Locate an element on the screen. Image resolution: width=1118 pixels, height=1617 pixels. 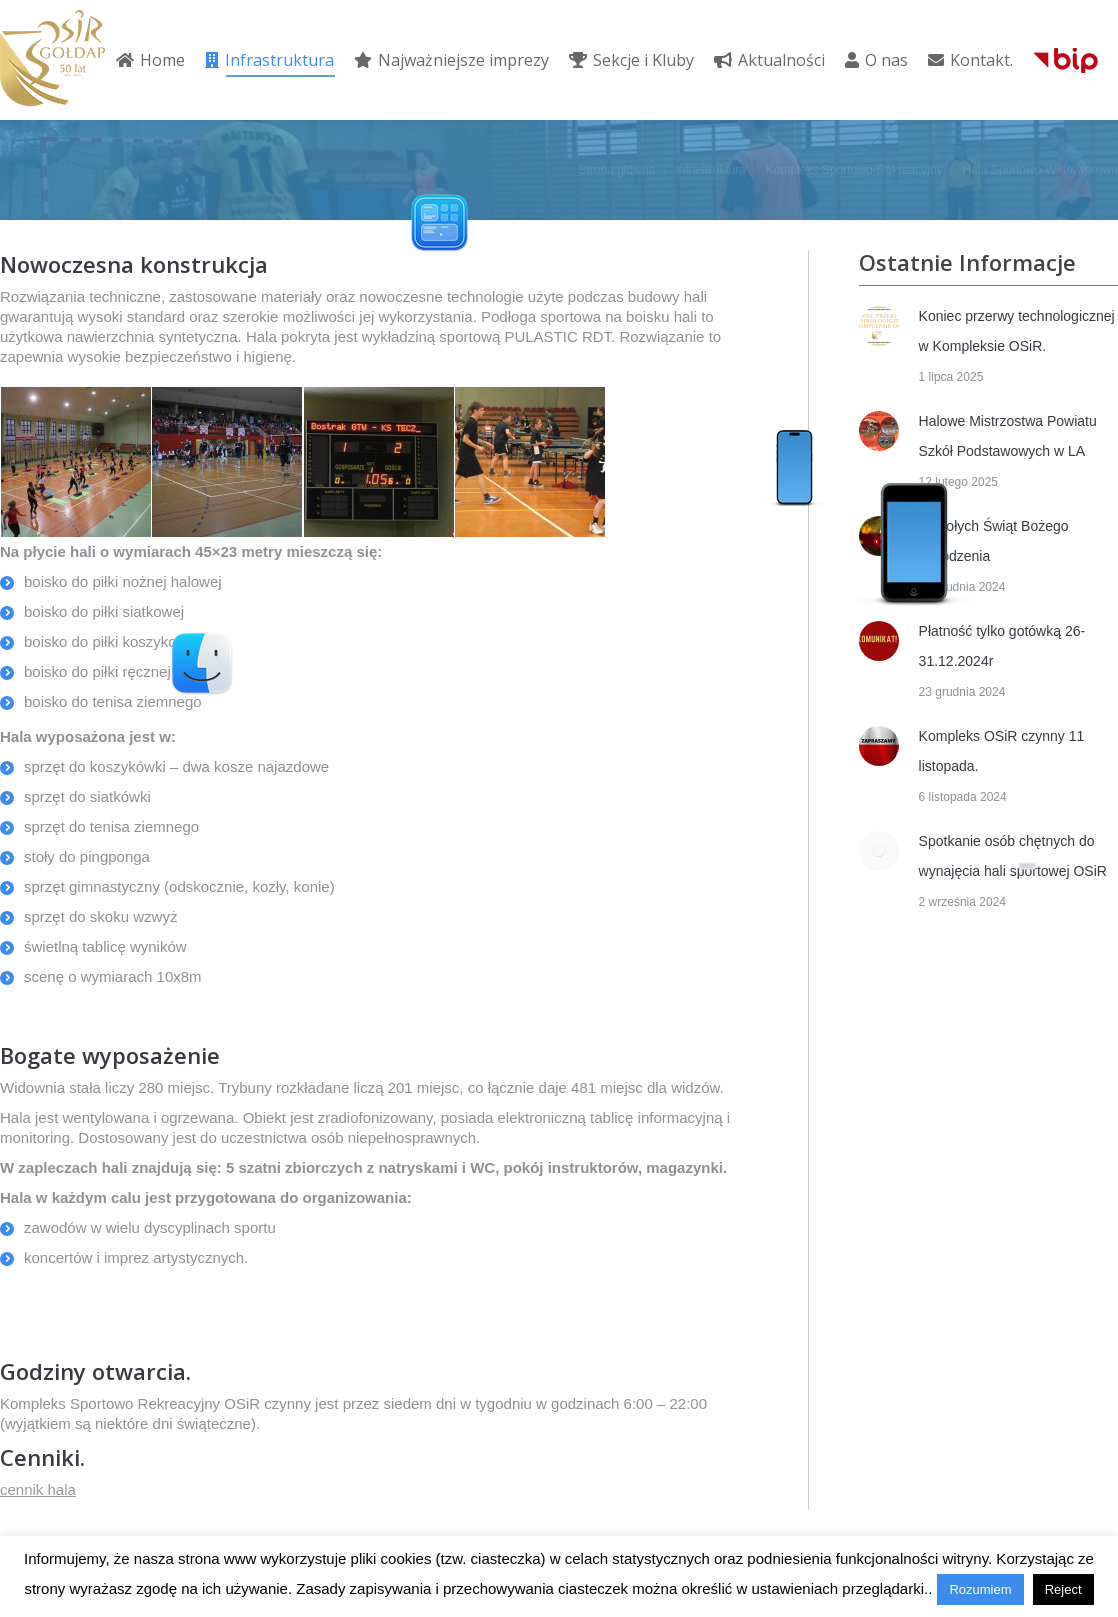
open widgetkit simulator app is located at coordinates (439, 222).